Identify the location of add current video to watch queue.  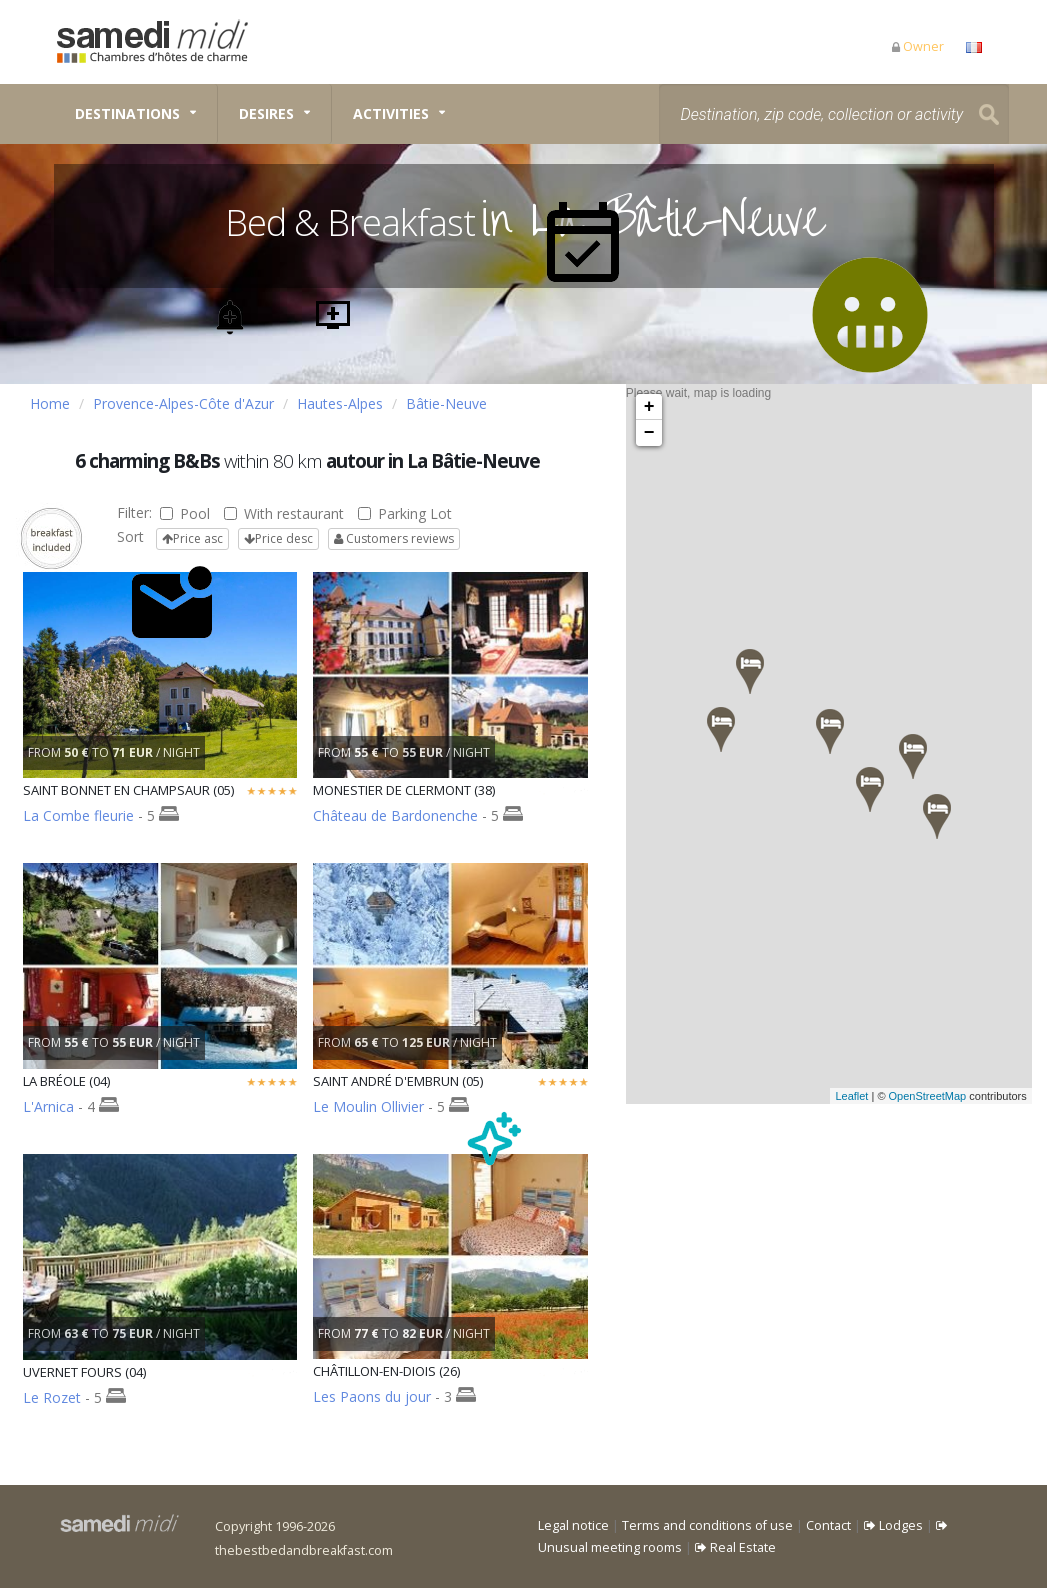
(333, 315).